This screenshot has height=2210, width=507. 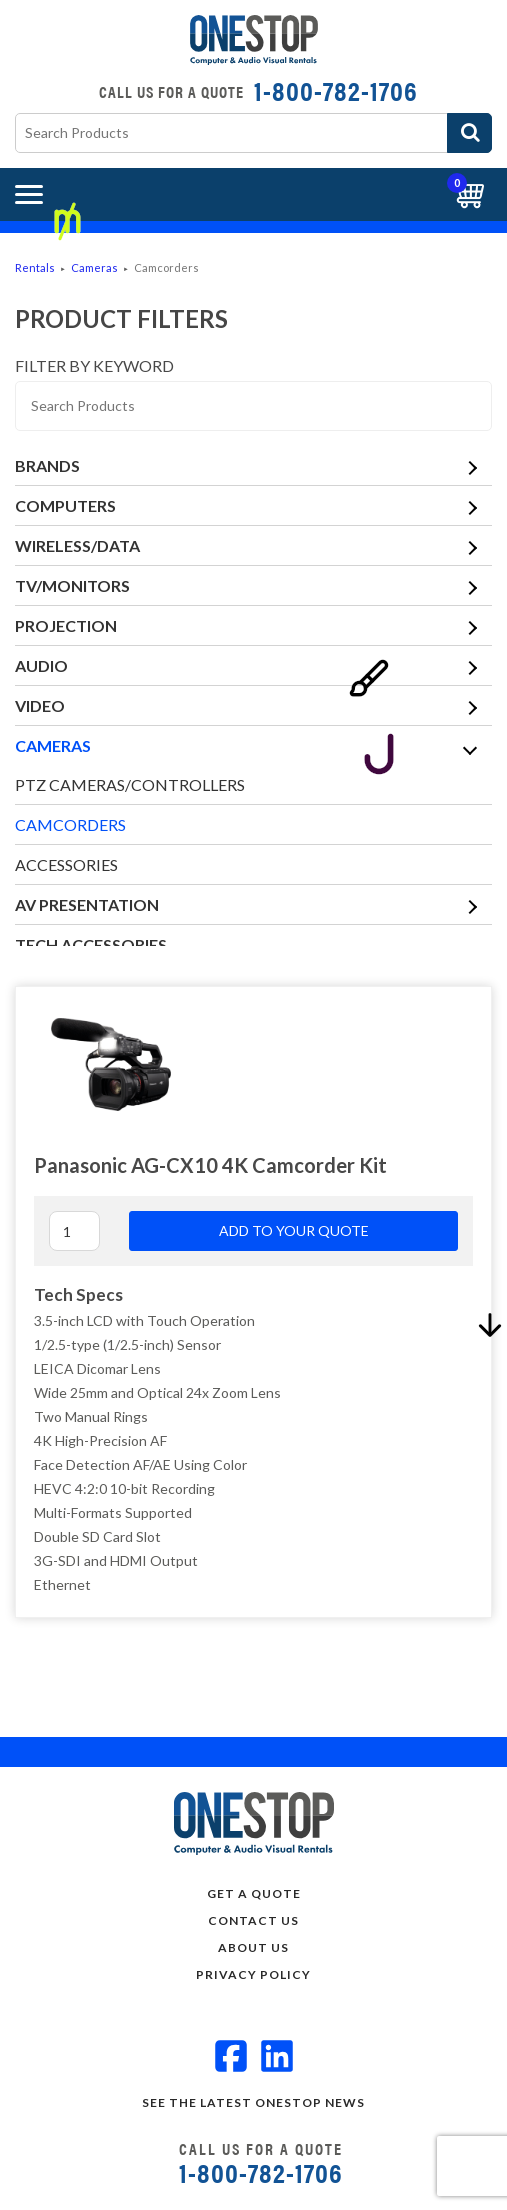 I want to click on the letter J text element or keyboard shortcut indicator, so click(x=379, y=754).